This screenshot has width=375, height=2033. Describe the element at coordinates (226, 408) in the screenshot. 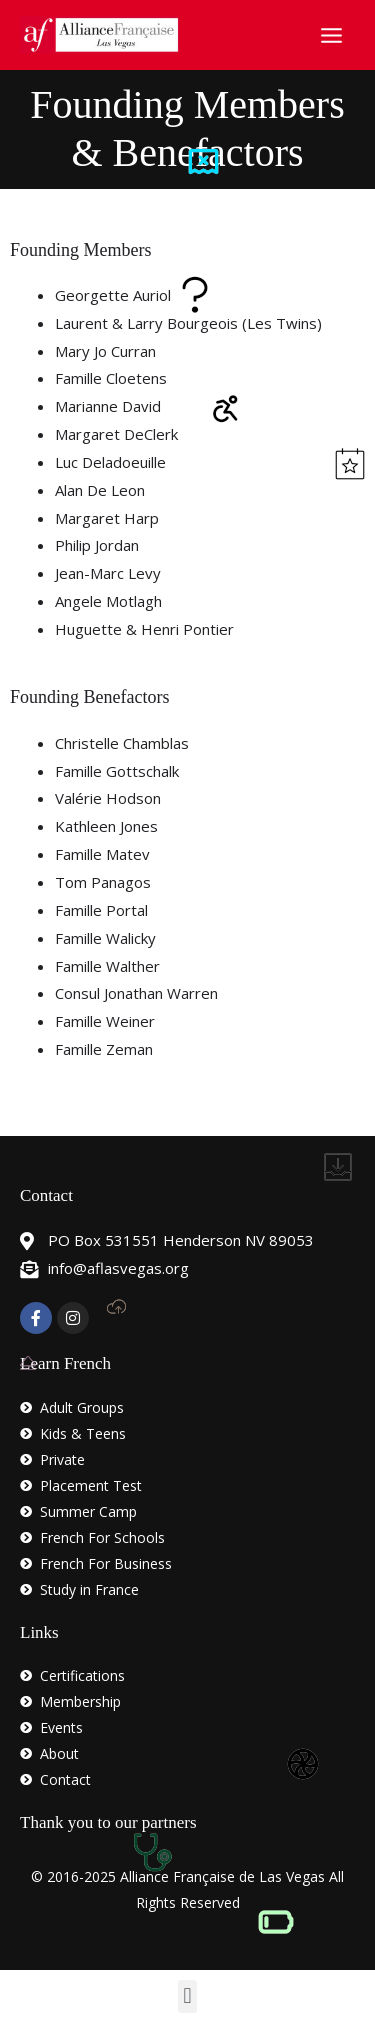

I see `accessibility options or settings` at that location.